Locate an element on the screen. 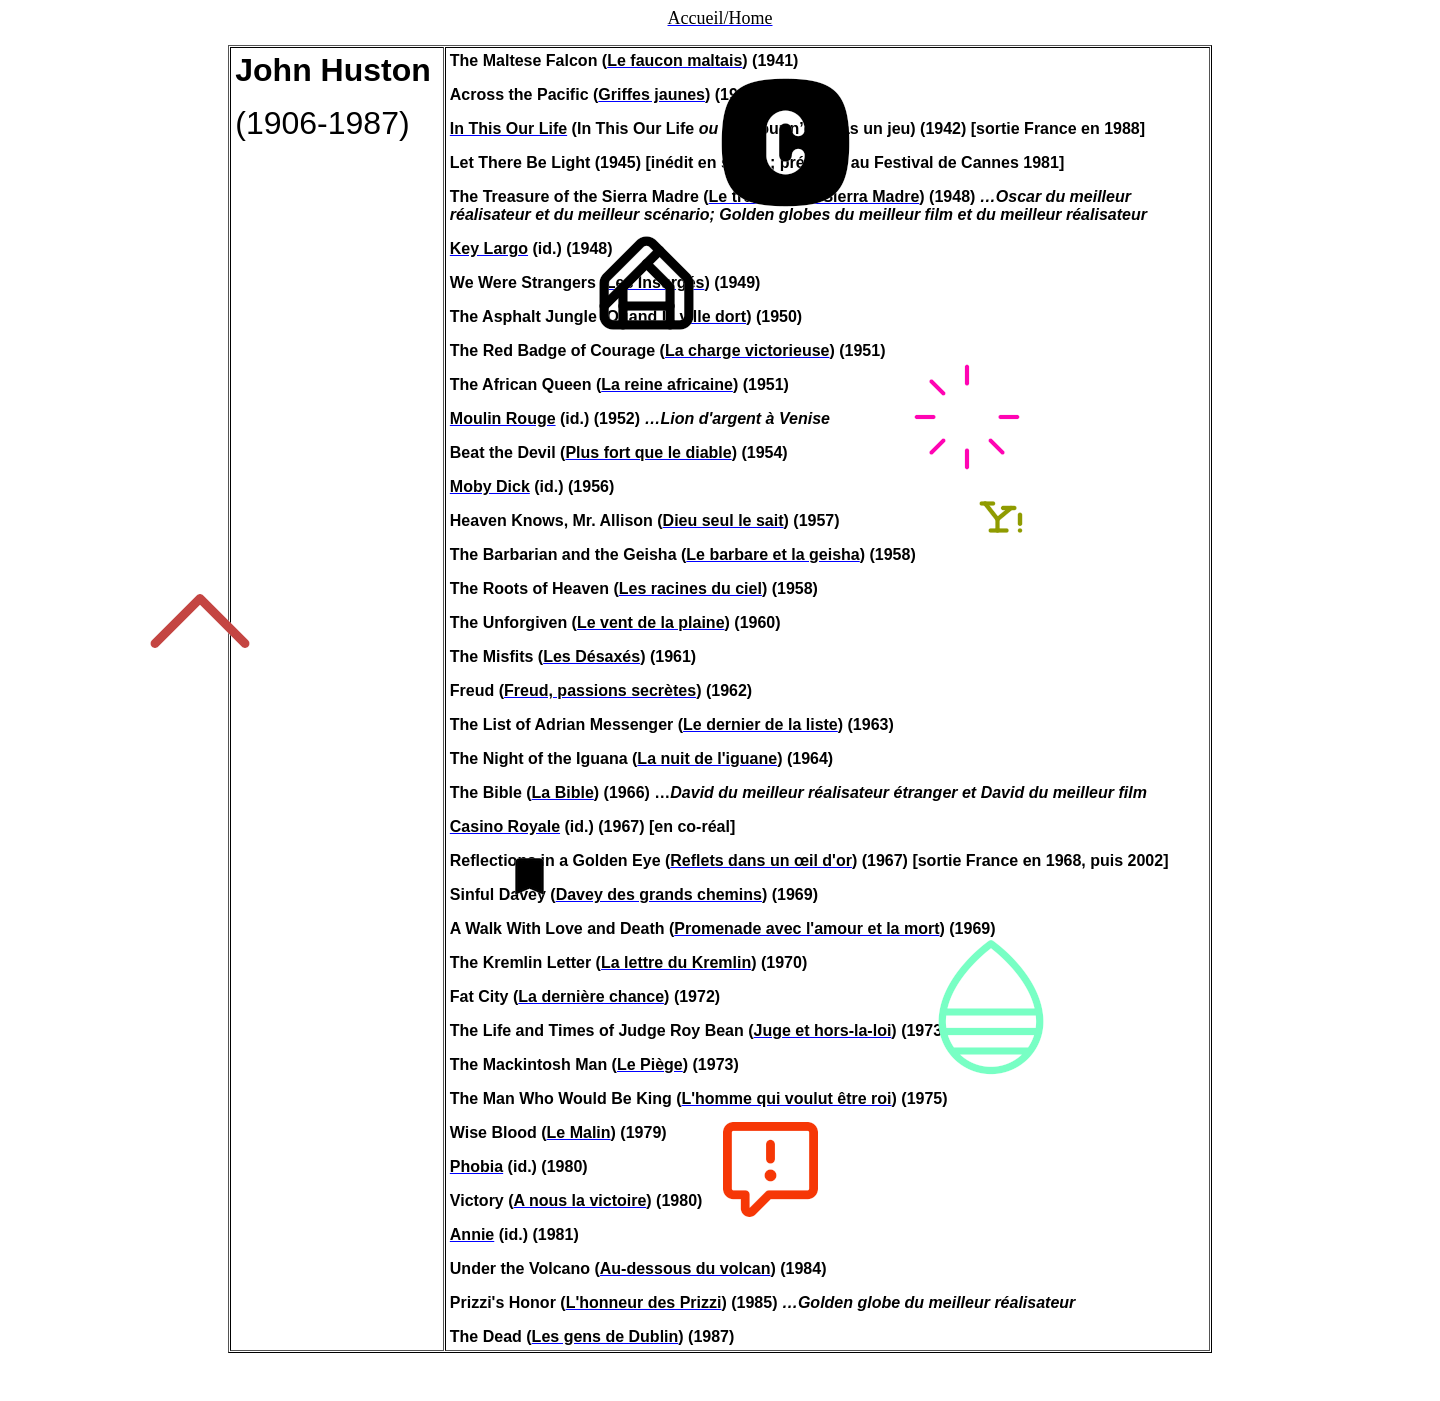  report an issue or problem is located at coordinates (770, 1169).